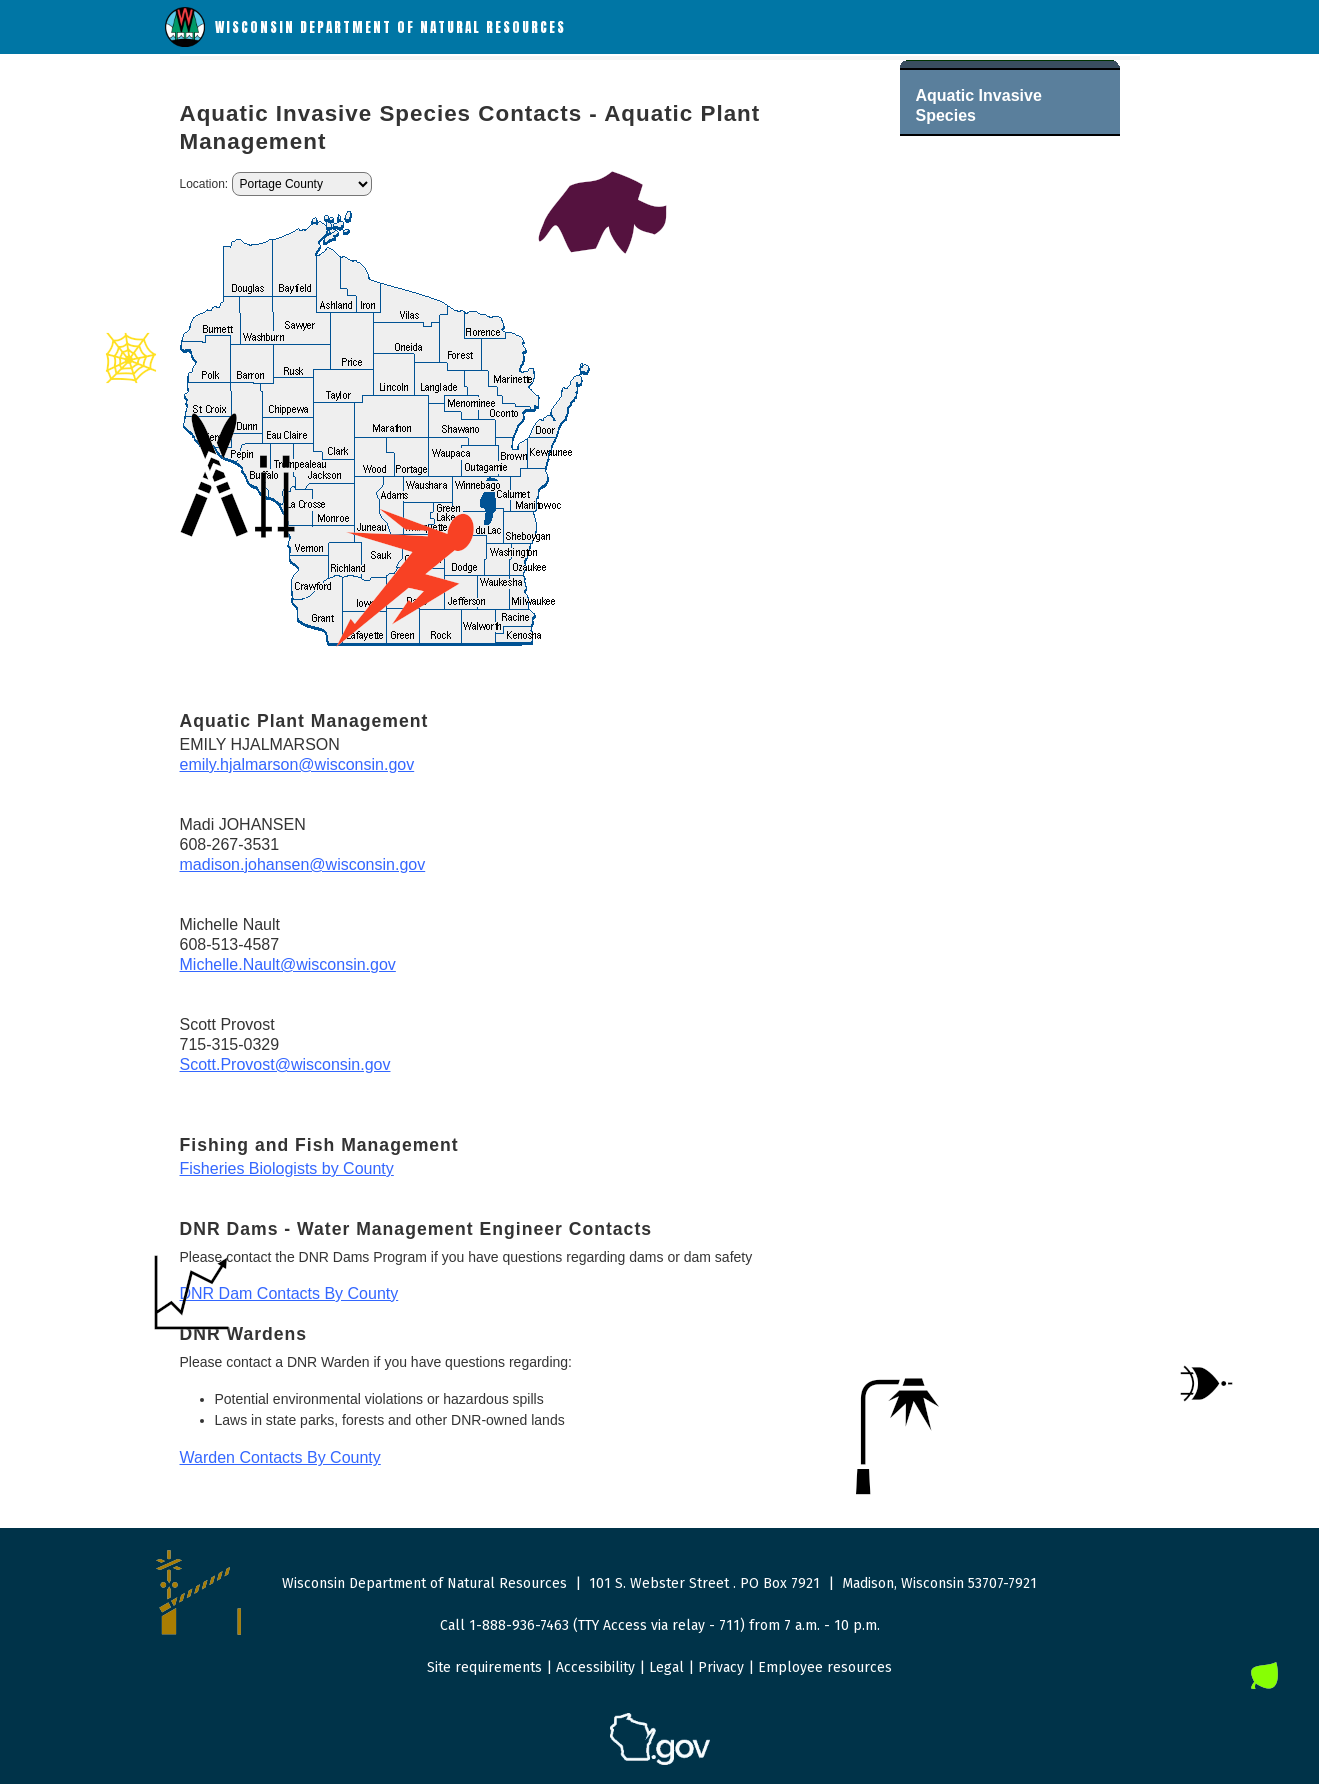 This screenshot has width=1319, height=1784. Describe the element at coordinates (198, 1592) in the screenshot. I see `indicates a railroad crossing ahead` at that location.